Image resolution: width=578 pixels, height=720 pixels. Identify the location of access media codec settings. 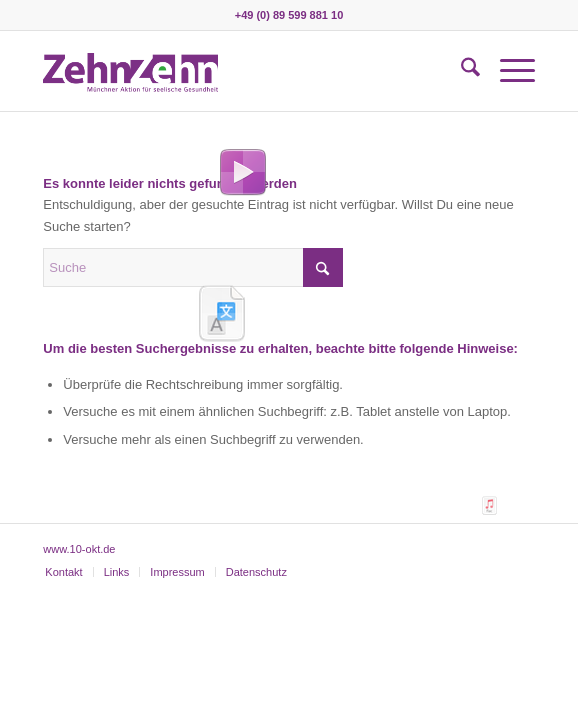
(243, 172).